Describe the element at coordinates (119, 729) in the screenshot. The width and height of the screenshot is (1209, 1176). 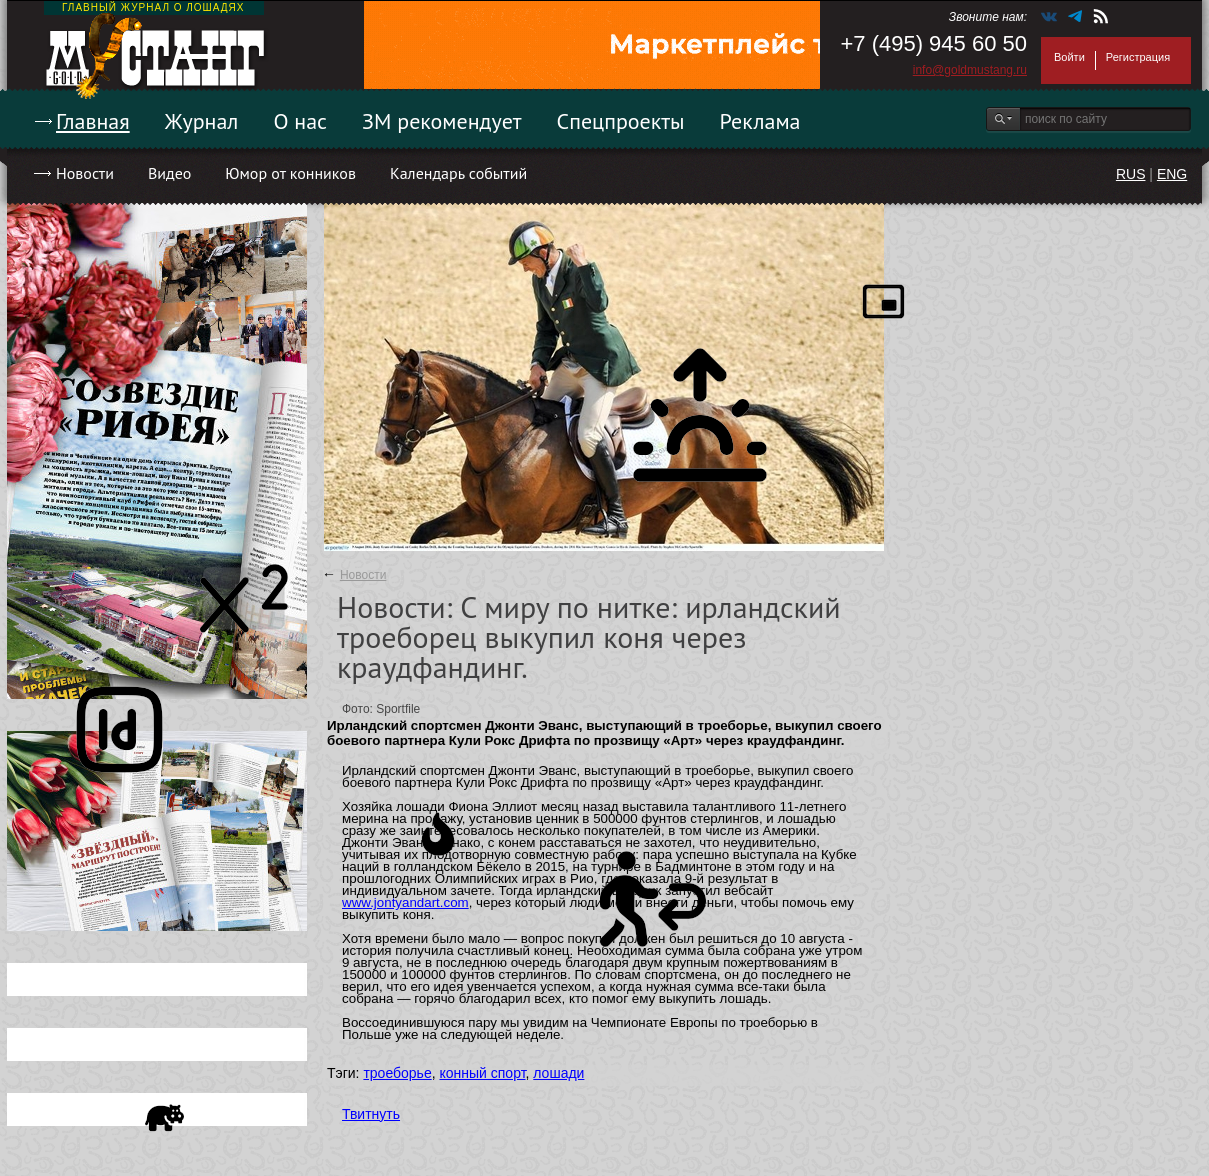
I see `open Adobe InDesign` at that location.